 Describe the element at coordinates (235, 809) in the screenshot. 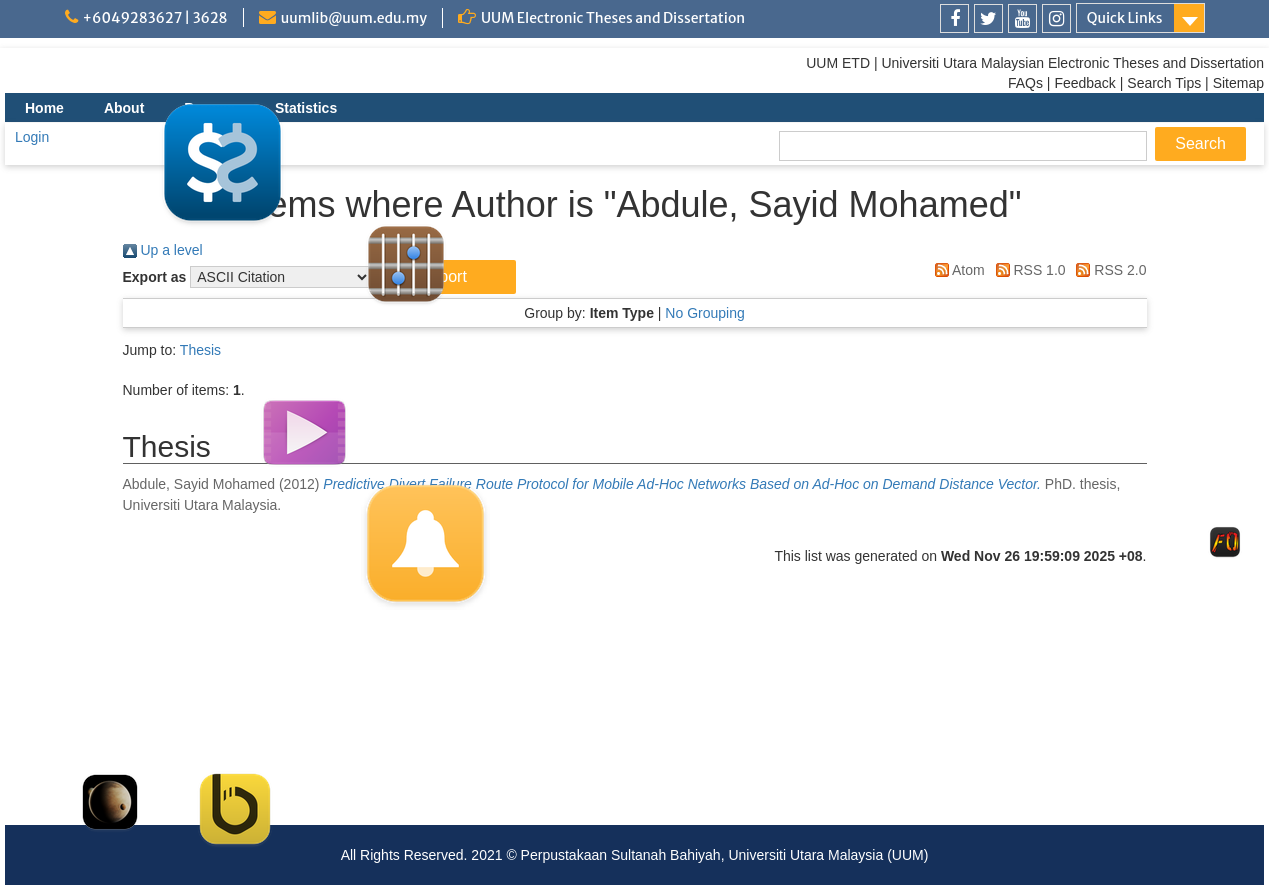

I see `open beekeeper studio database manager` at that location.